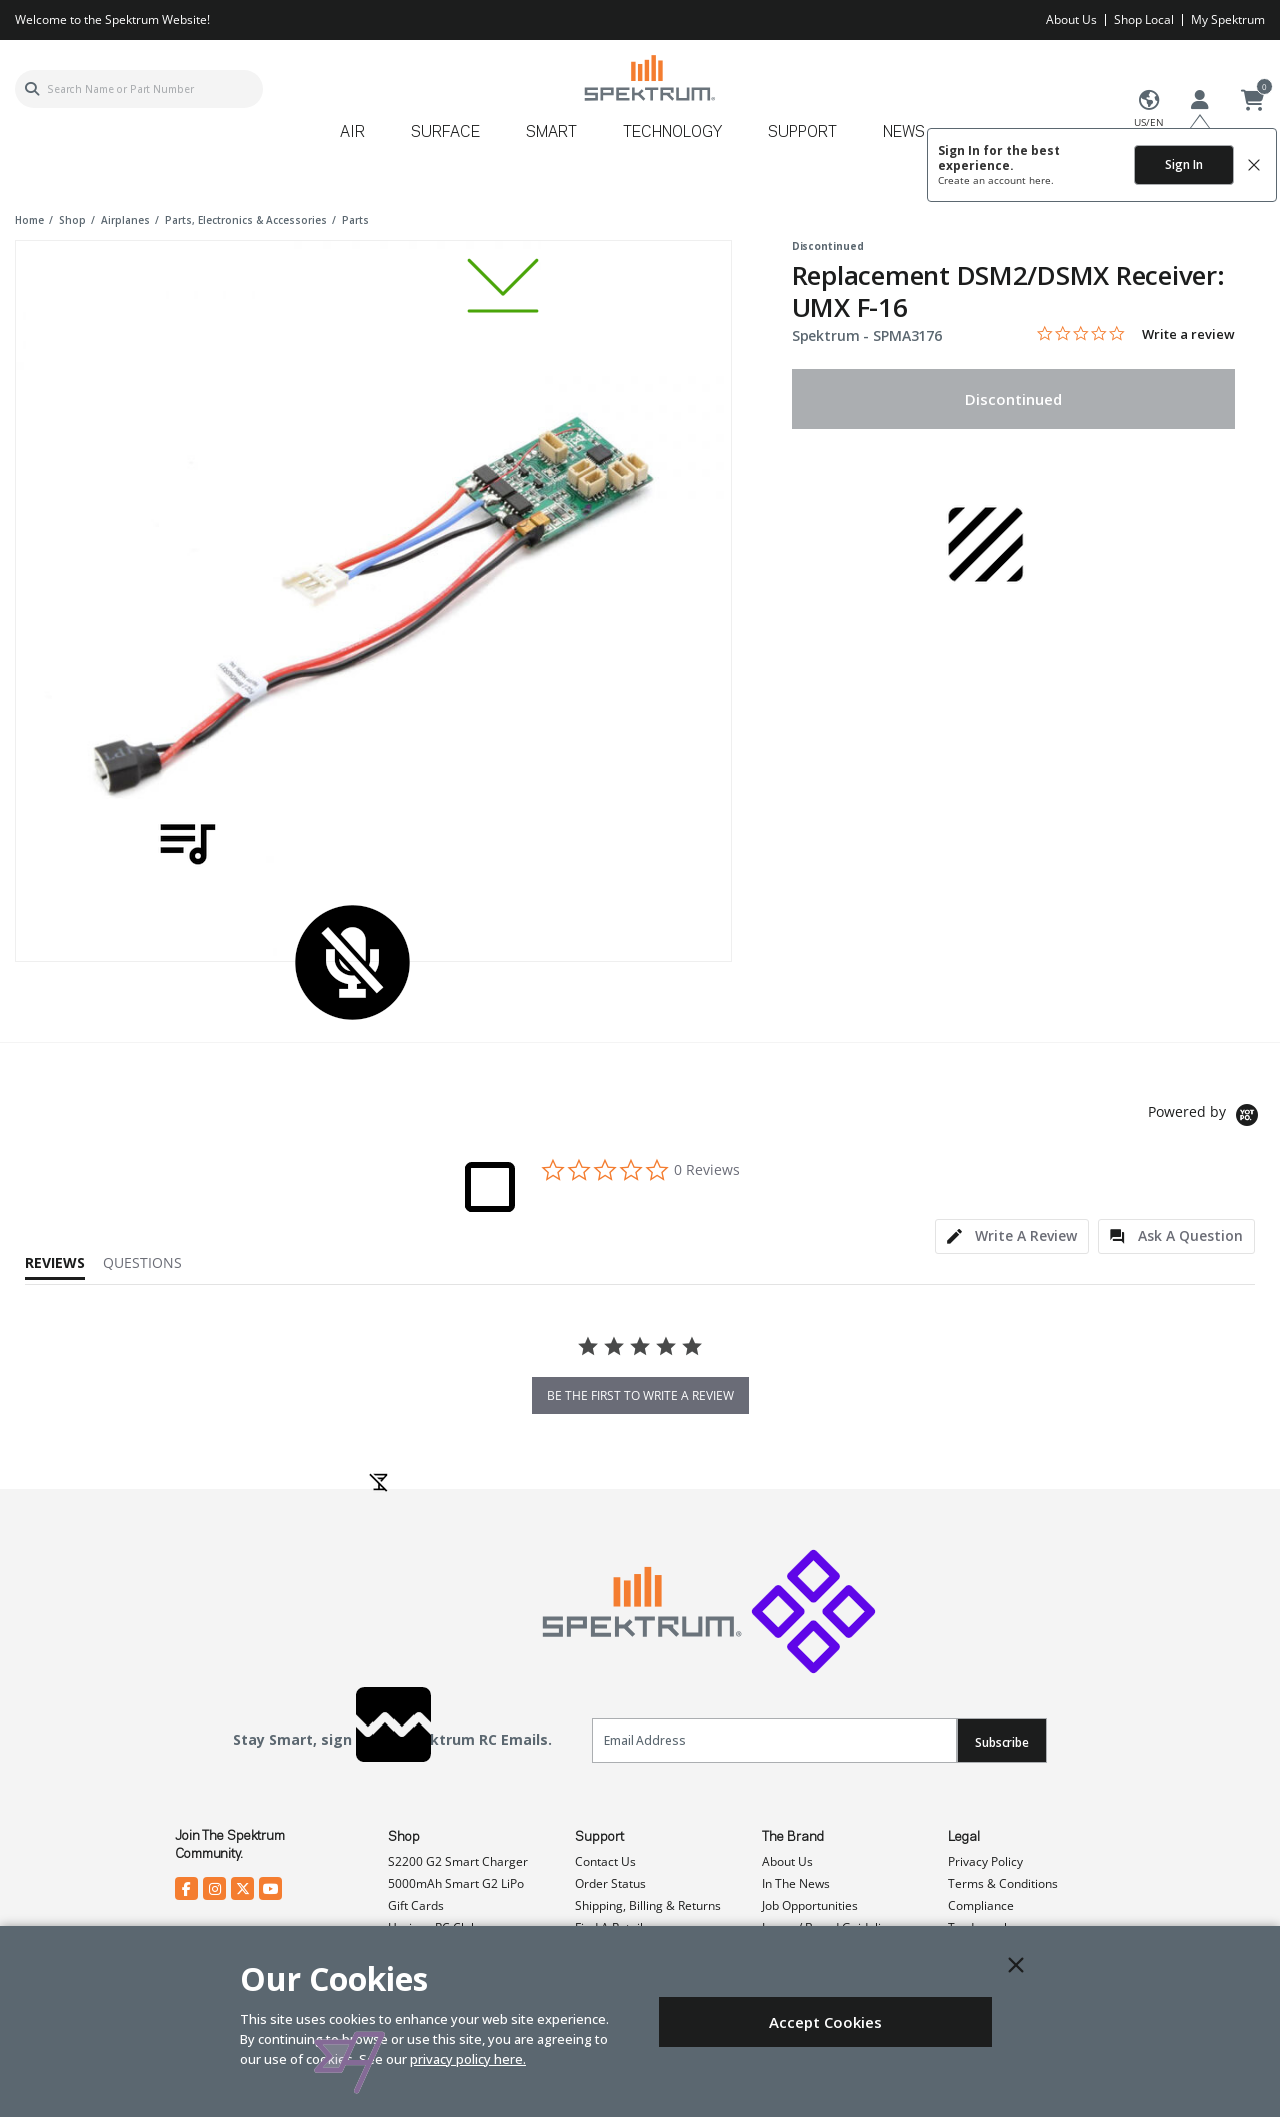  I want to click on select or crop a square area, so click(490, 1187).